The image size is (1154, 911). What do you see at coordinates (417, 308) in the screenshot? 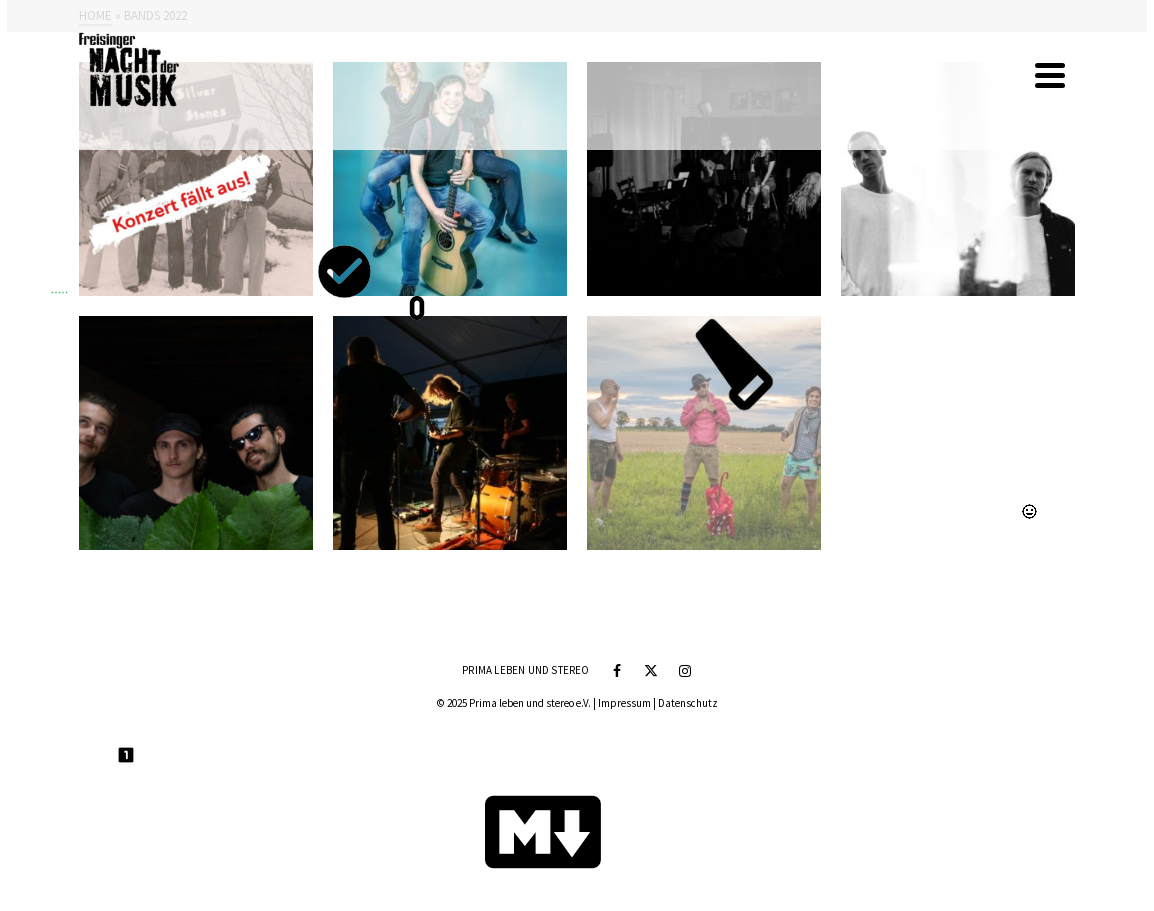
I see `indicates zero items or empty count` at bounding box center [417, 308].